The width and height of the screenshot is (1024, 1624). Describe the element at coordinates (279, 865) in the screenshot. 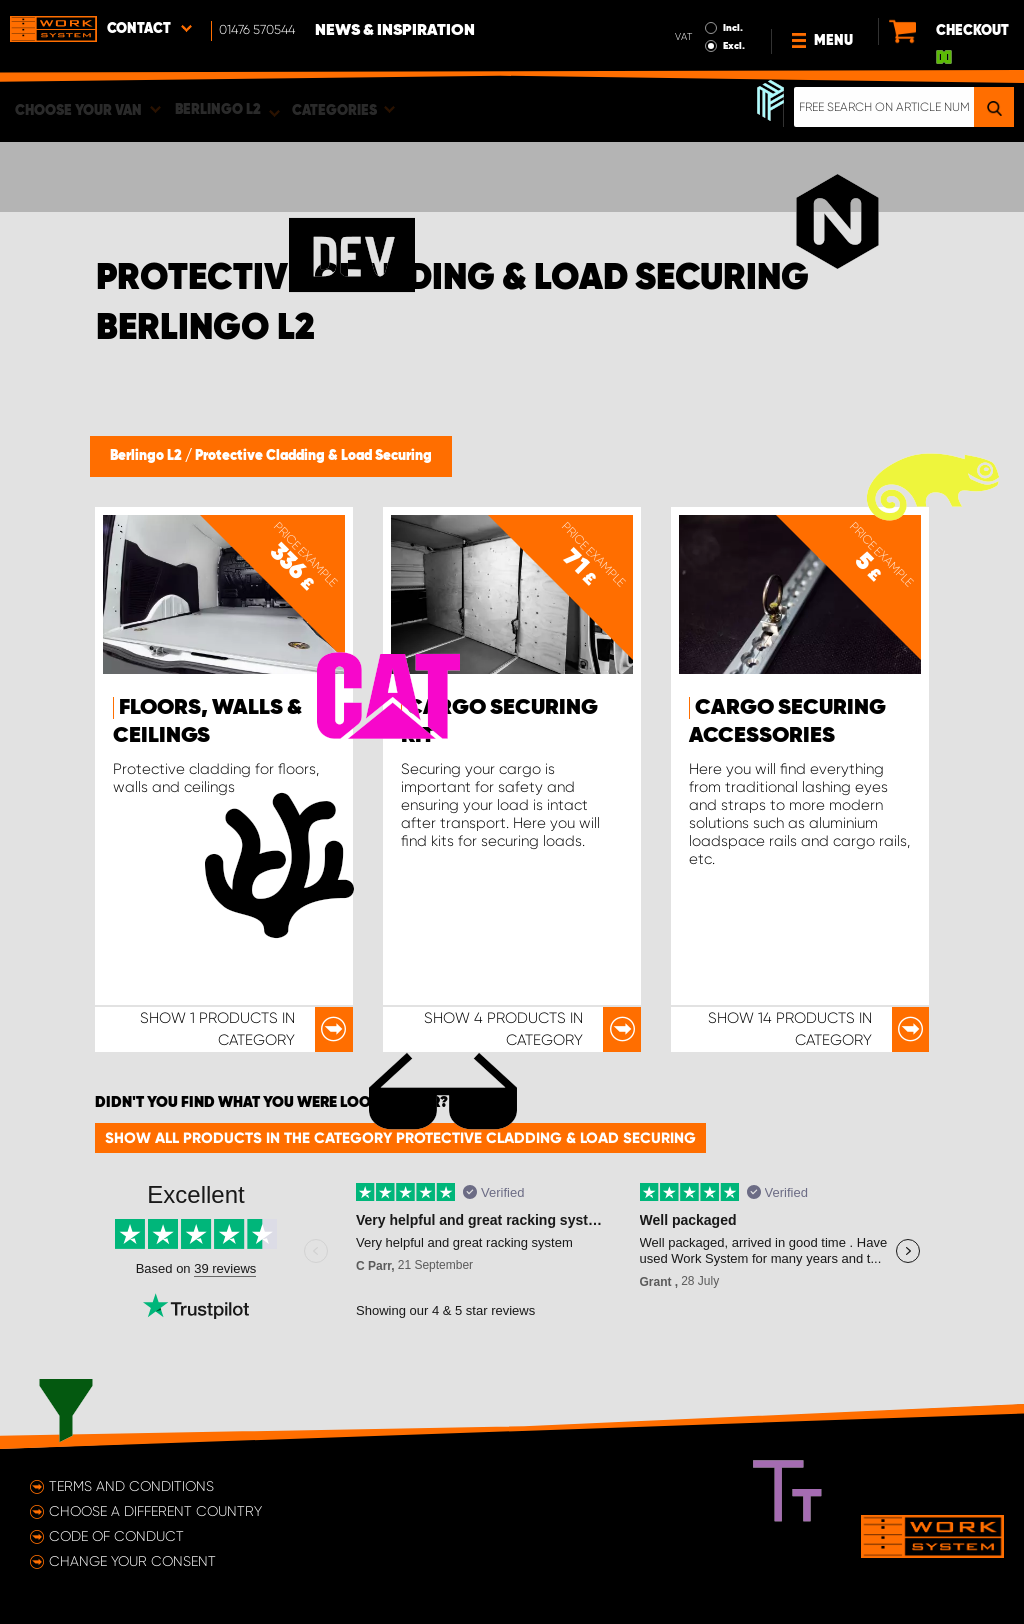

I see `open VSCodium application` at that location.